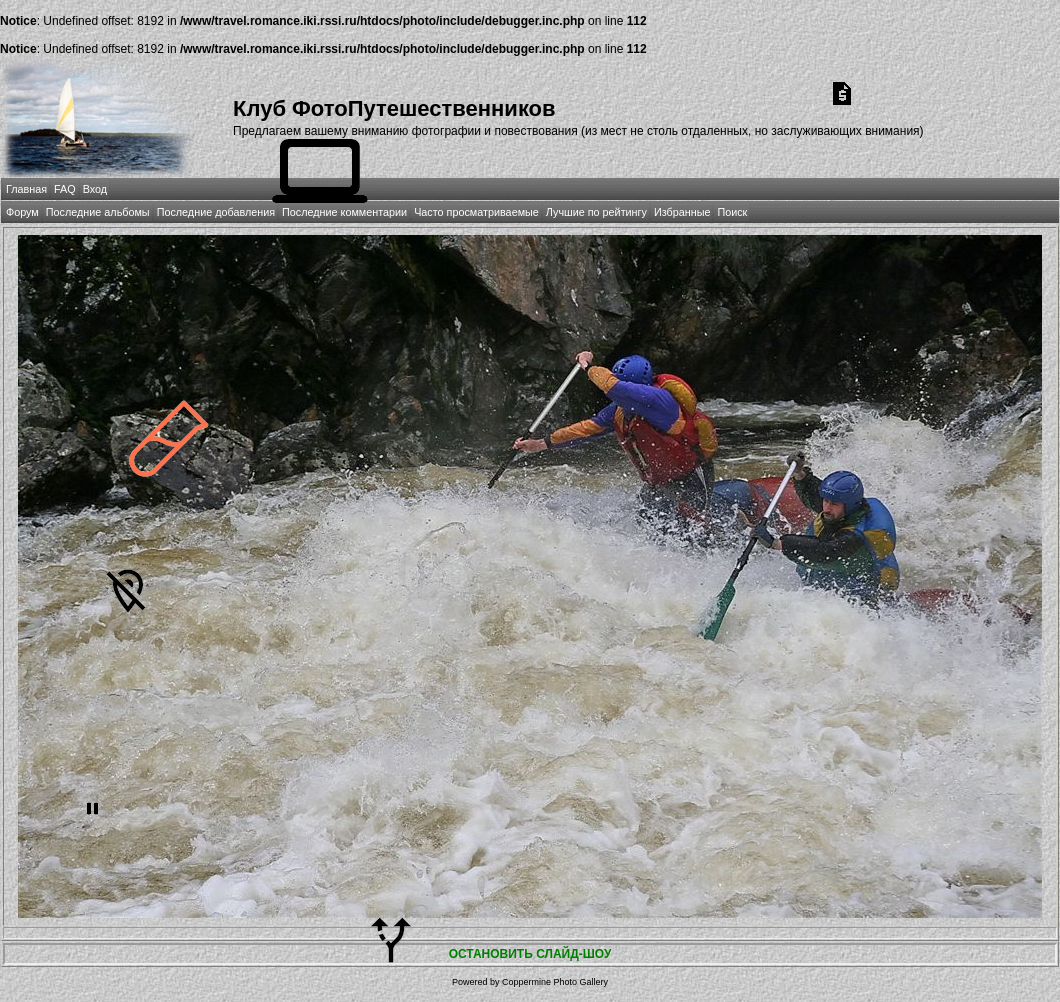 This screenshot has height=1002, width=1060. Describe the element at coordinates (128, 591) in the screenshot. I see `location services disabled` at that location.